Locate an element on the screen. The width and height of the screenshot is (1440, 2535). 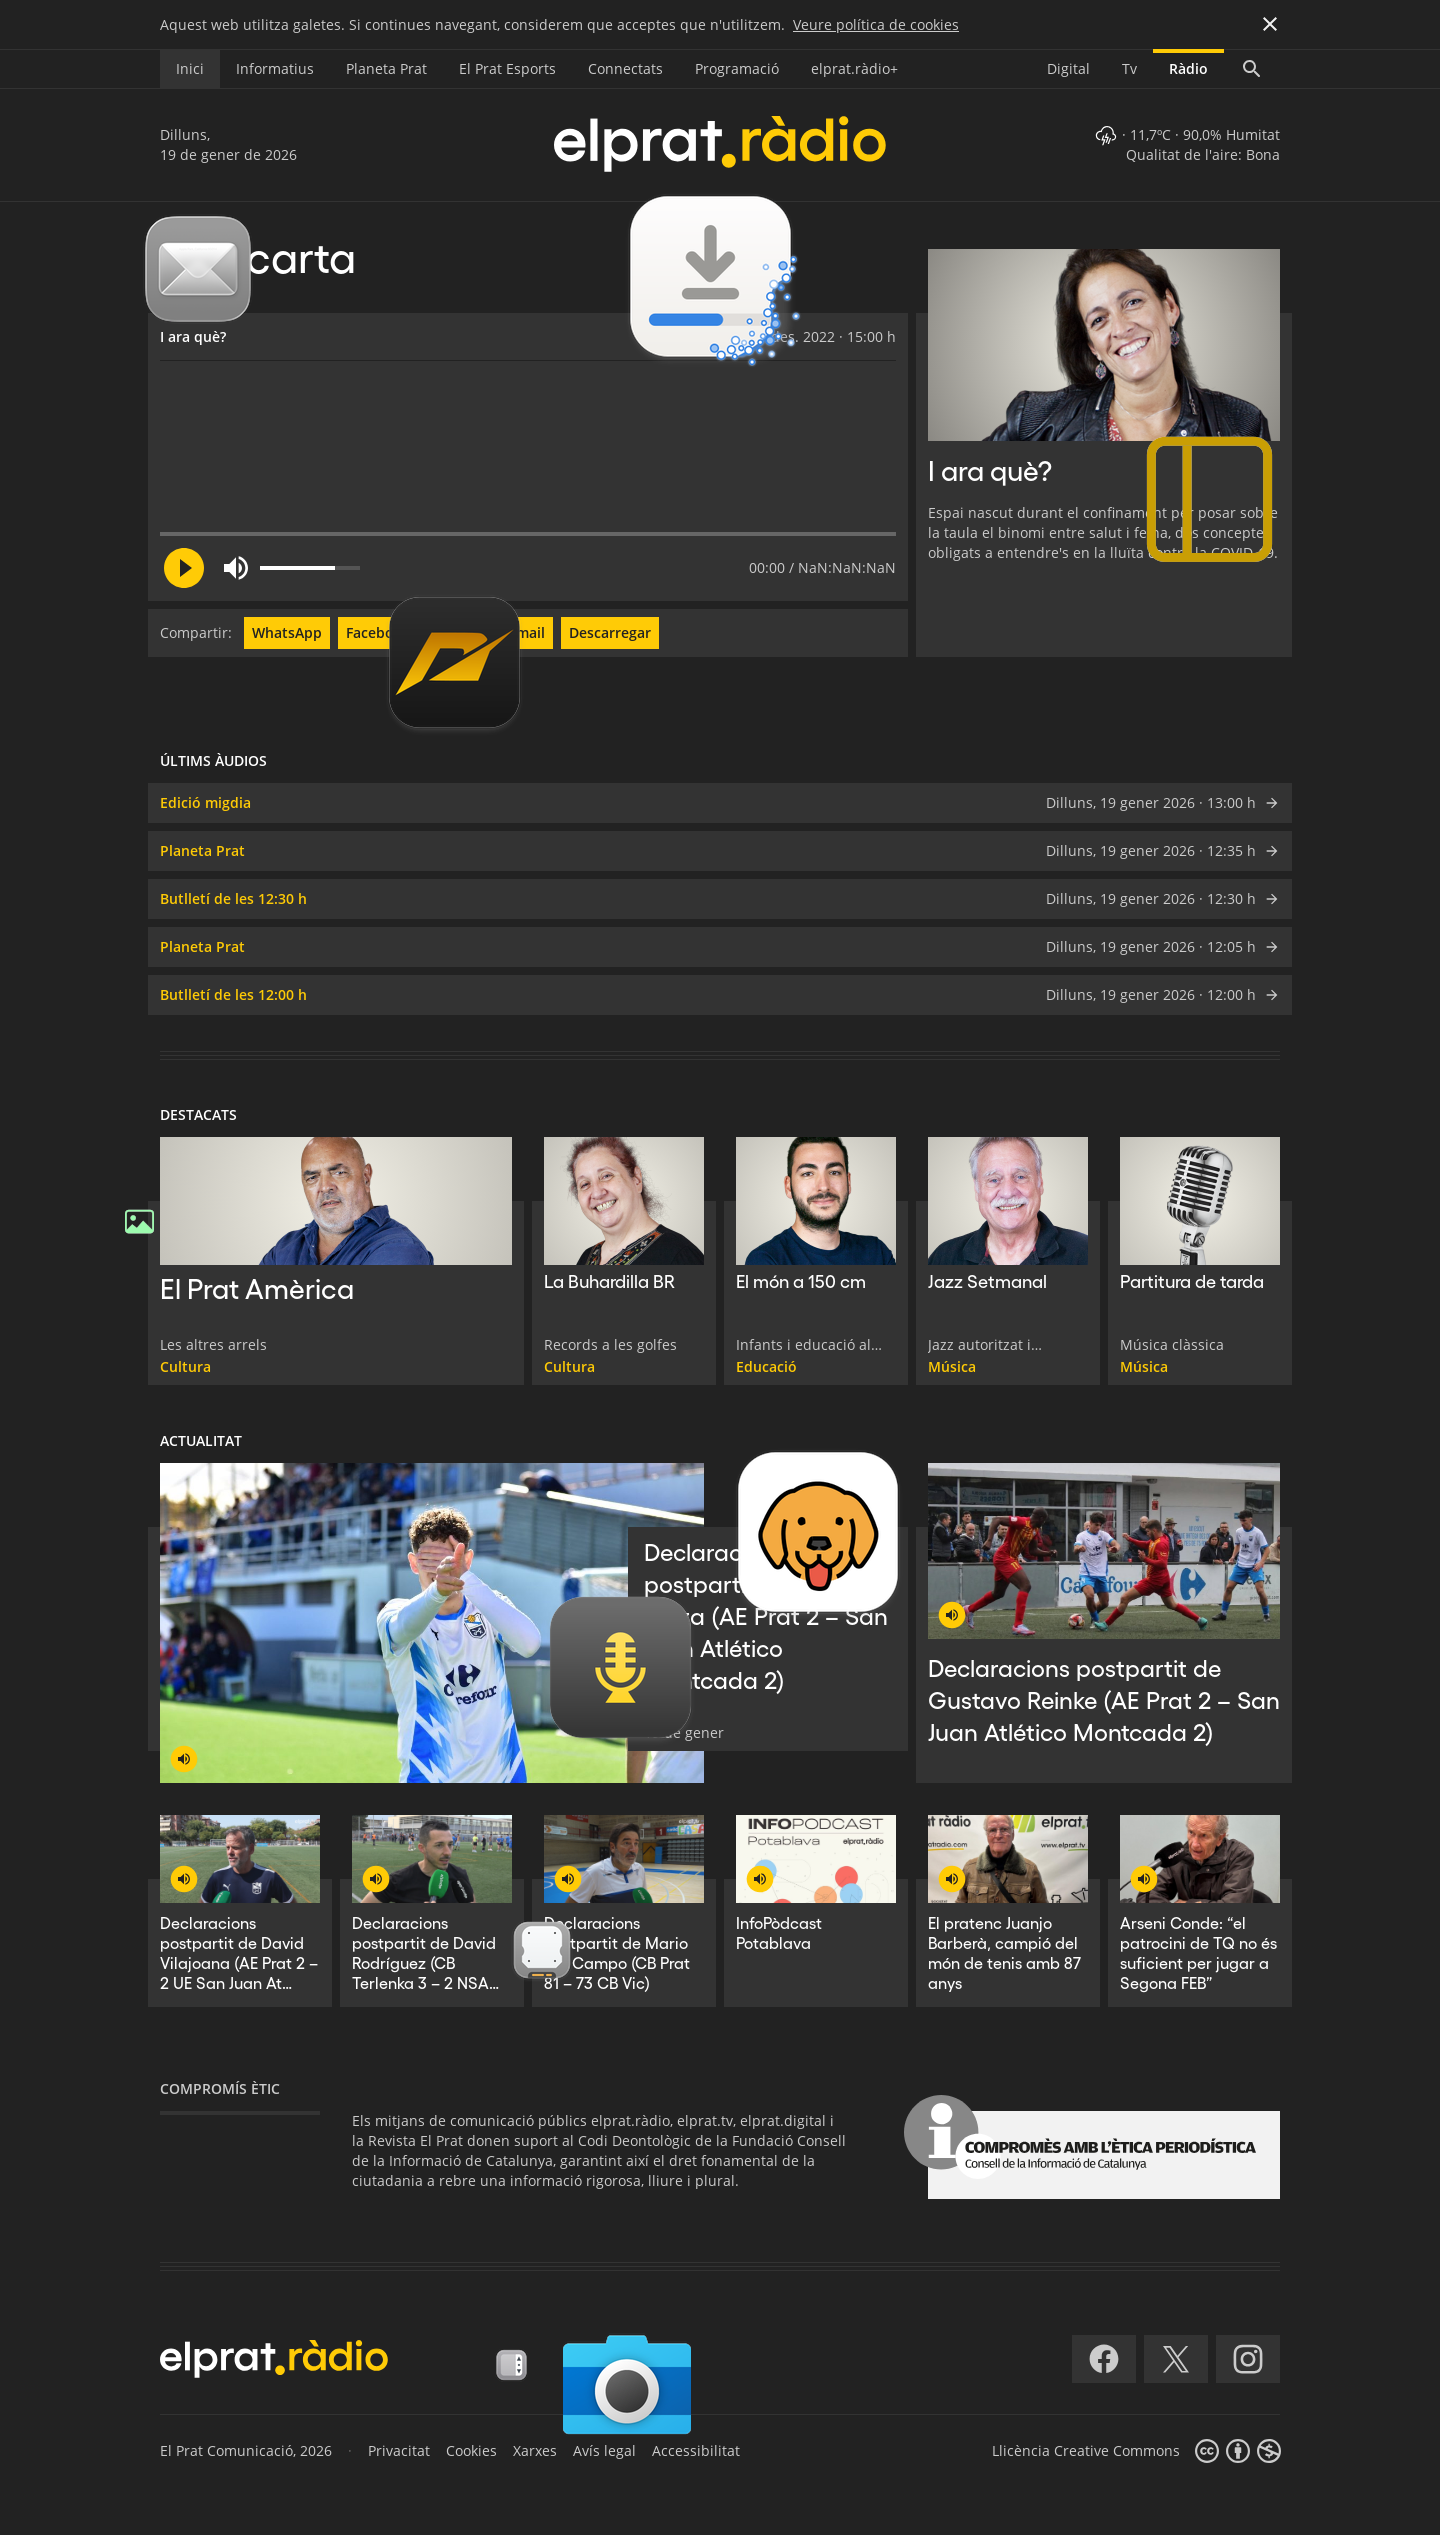
toggle sidebar panel visibility is located at coordinates (1209, 499).